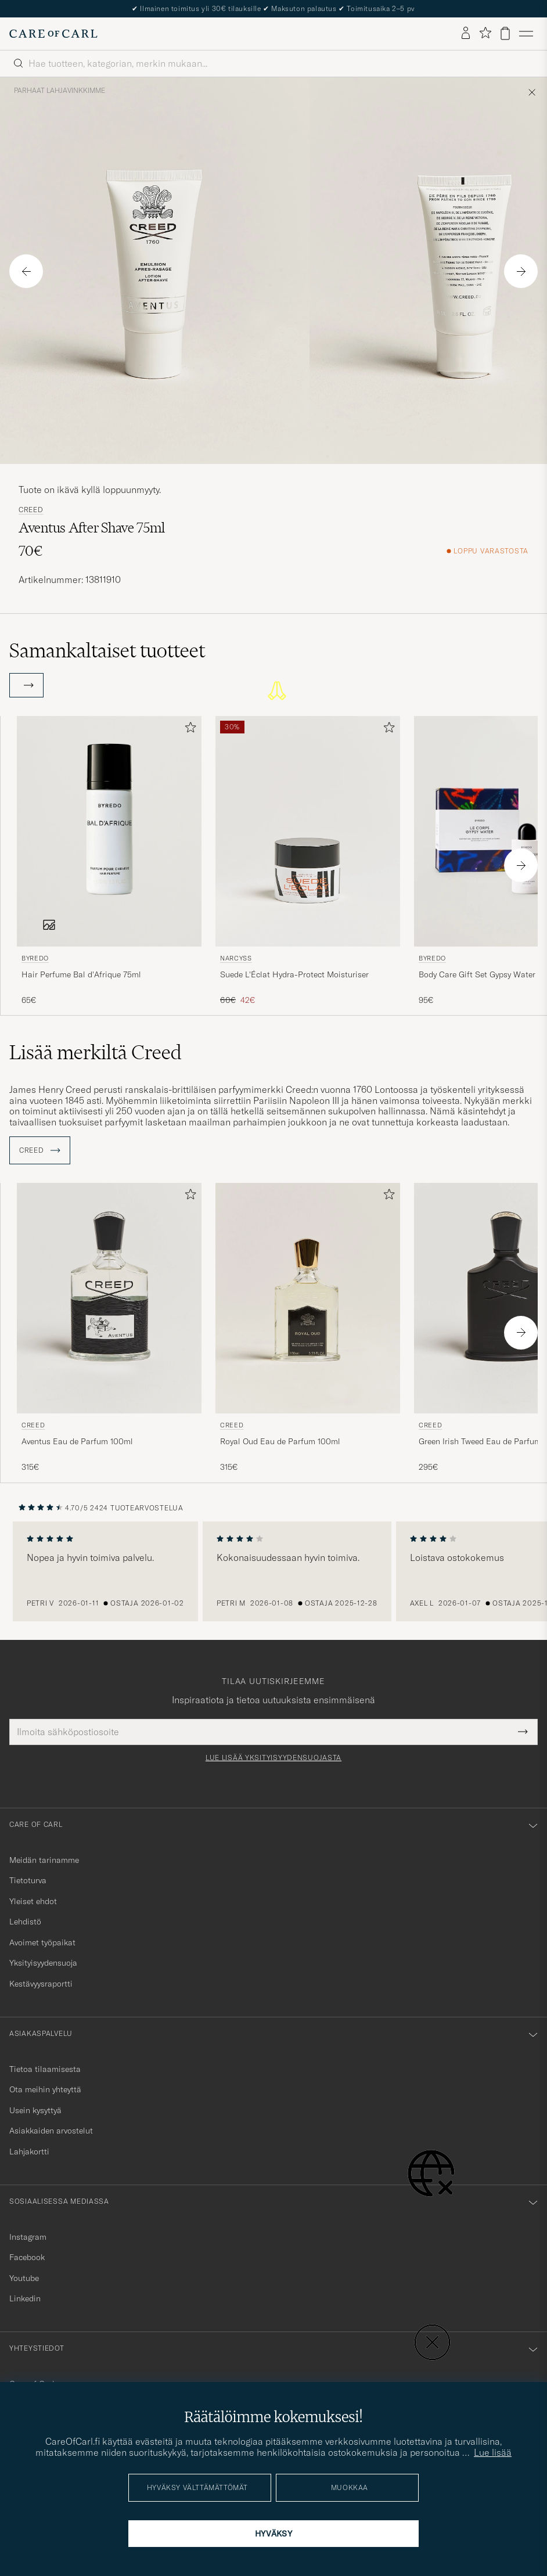 The image size is (547, 2576). What do you see at coordinates (49, 924) in the screenshot?
I see `indicates a broken or corrupted image file` at bounding box center [49, 924].